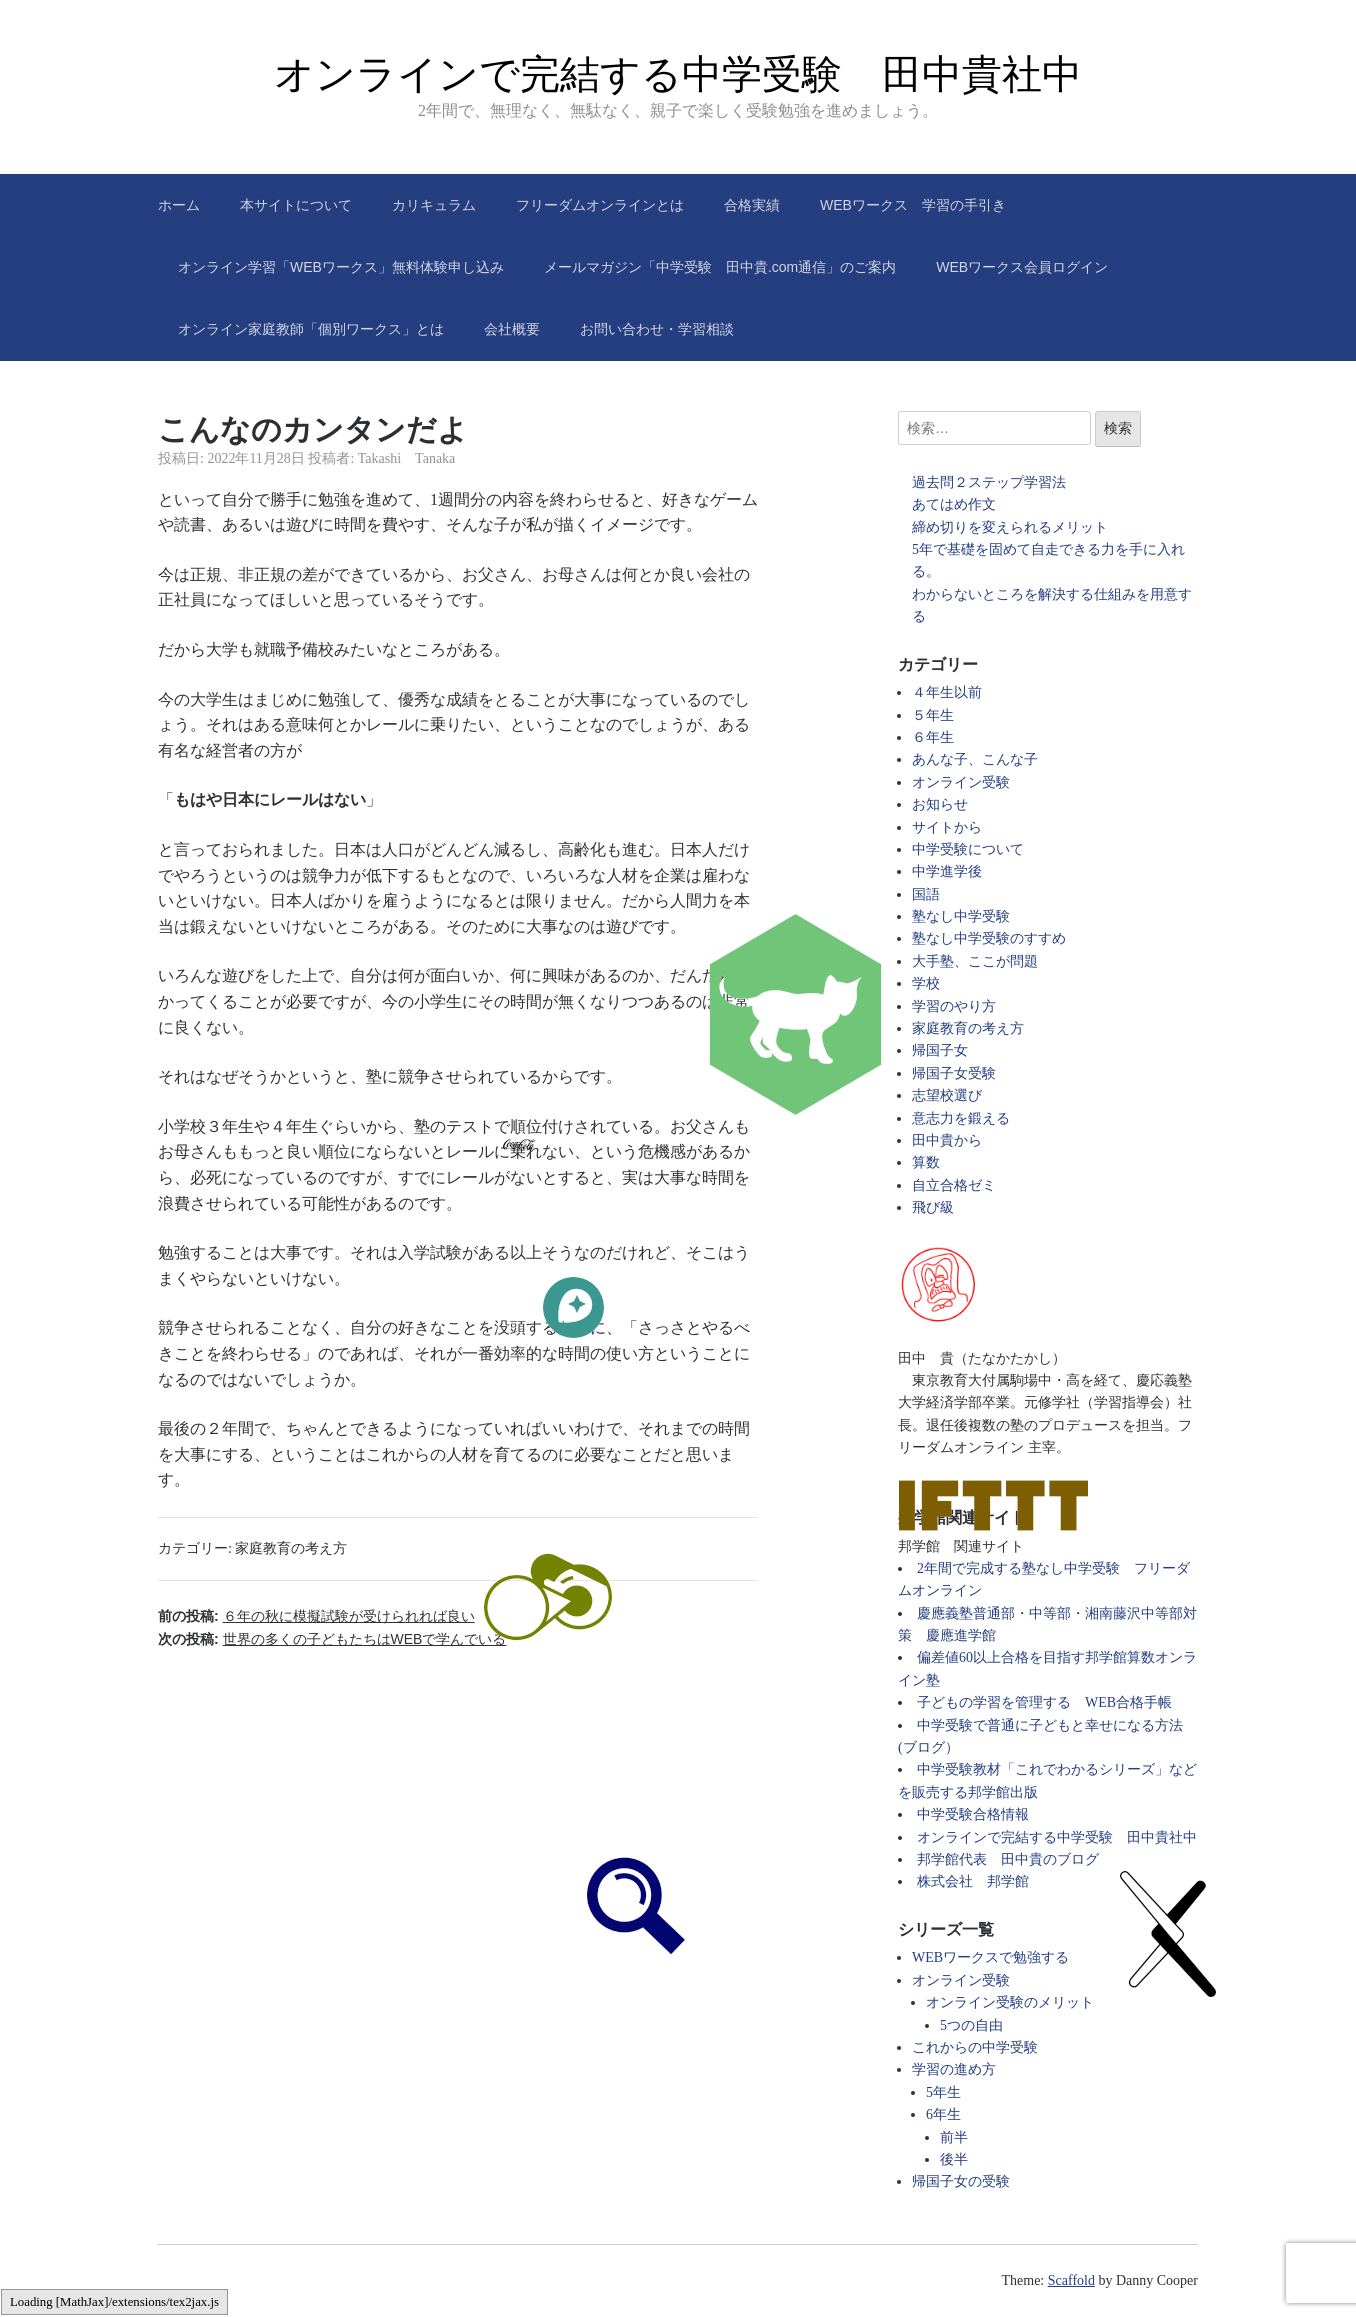  I want to click on coca-cola brand logo, so click(519, 1144).